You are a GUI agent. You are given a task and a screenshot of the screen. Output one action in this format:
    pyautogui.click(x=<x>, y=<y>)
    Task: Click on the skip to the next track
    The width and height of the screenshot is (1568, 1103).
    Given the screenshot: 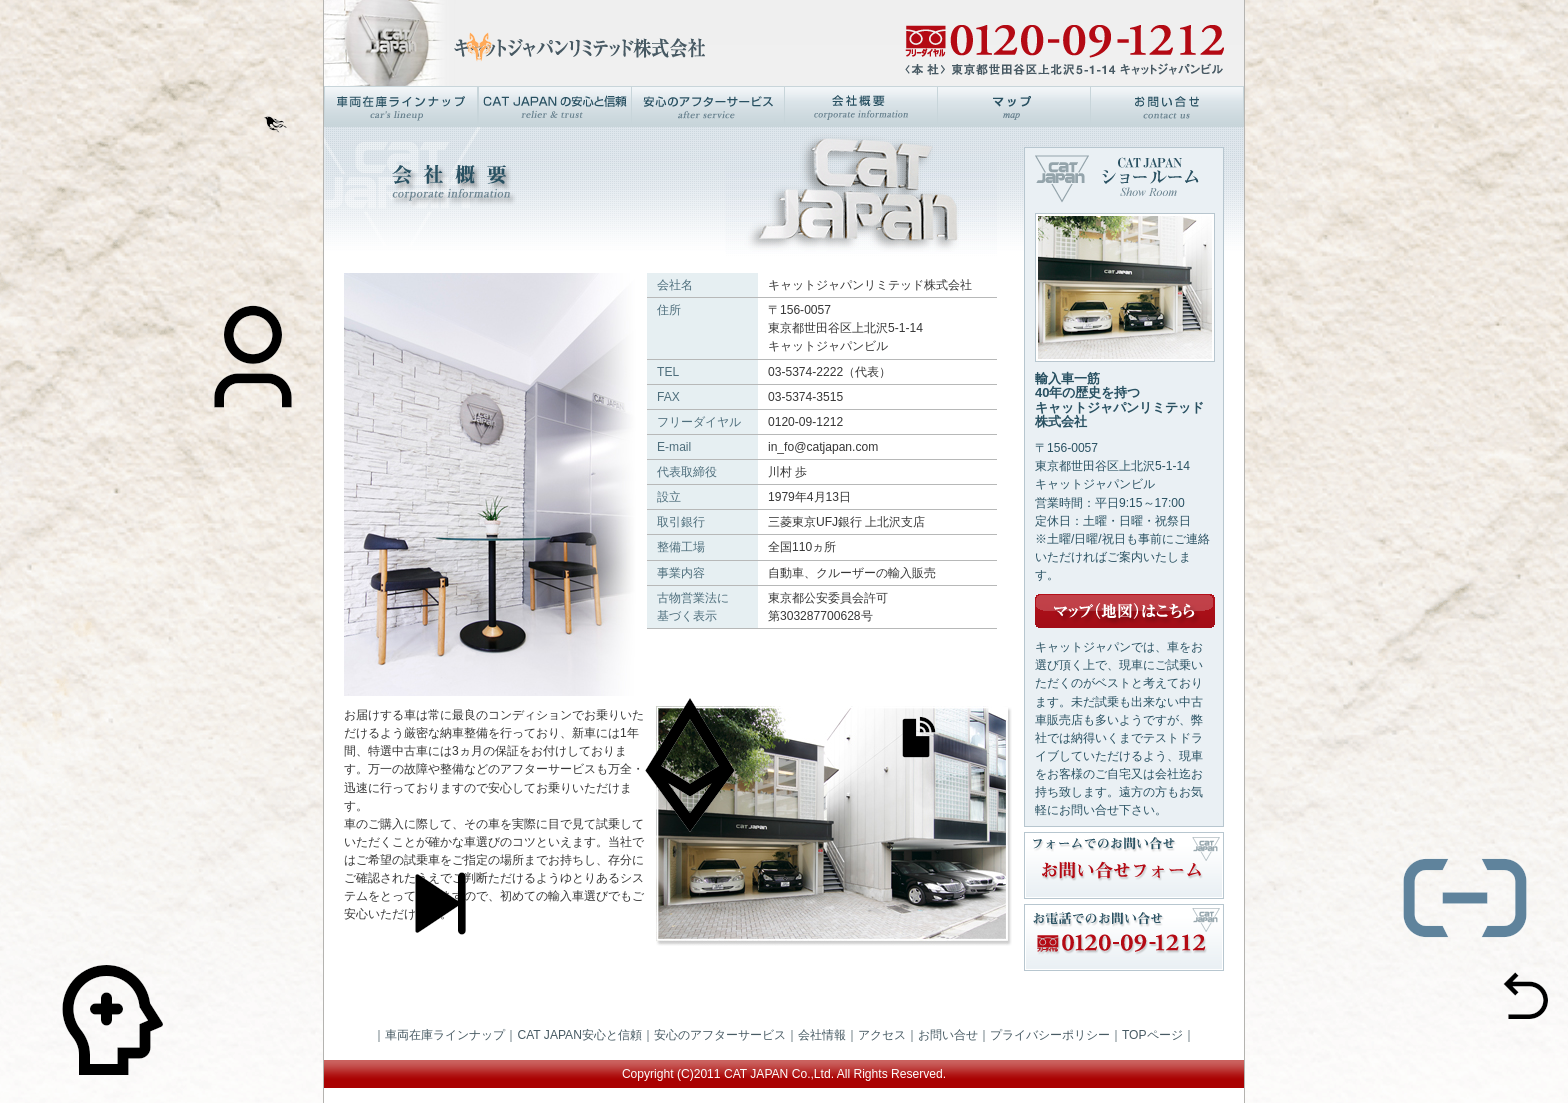 What is the action you would take?
    pyautogui.click(x=442, y=903)
    